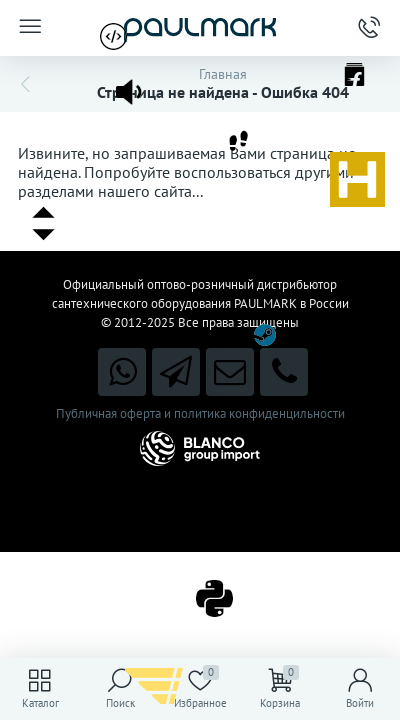 The height and width of the screenshot is (720, 400). I want to click on view your walking route or path history, so click(238, 141).